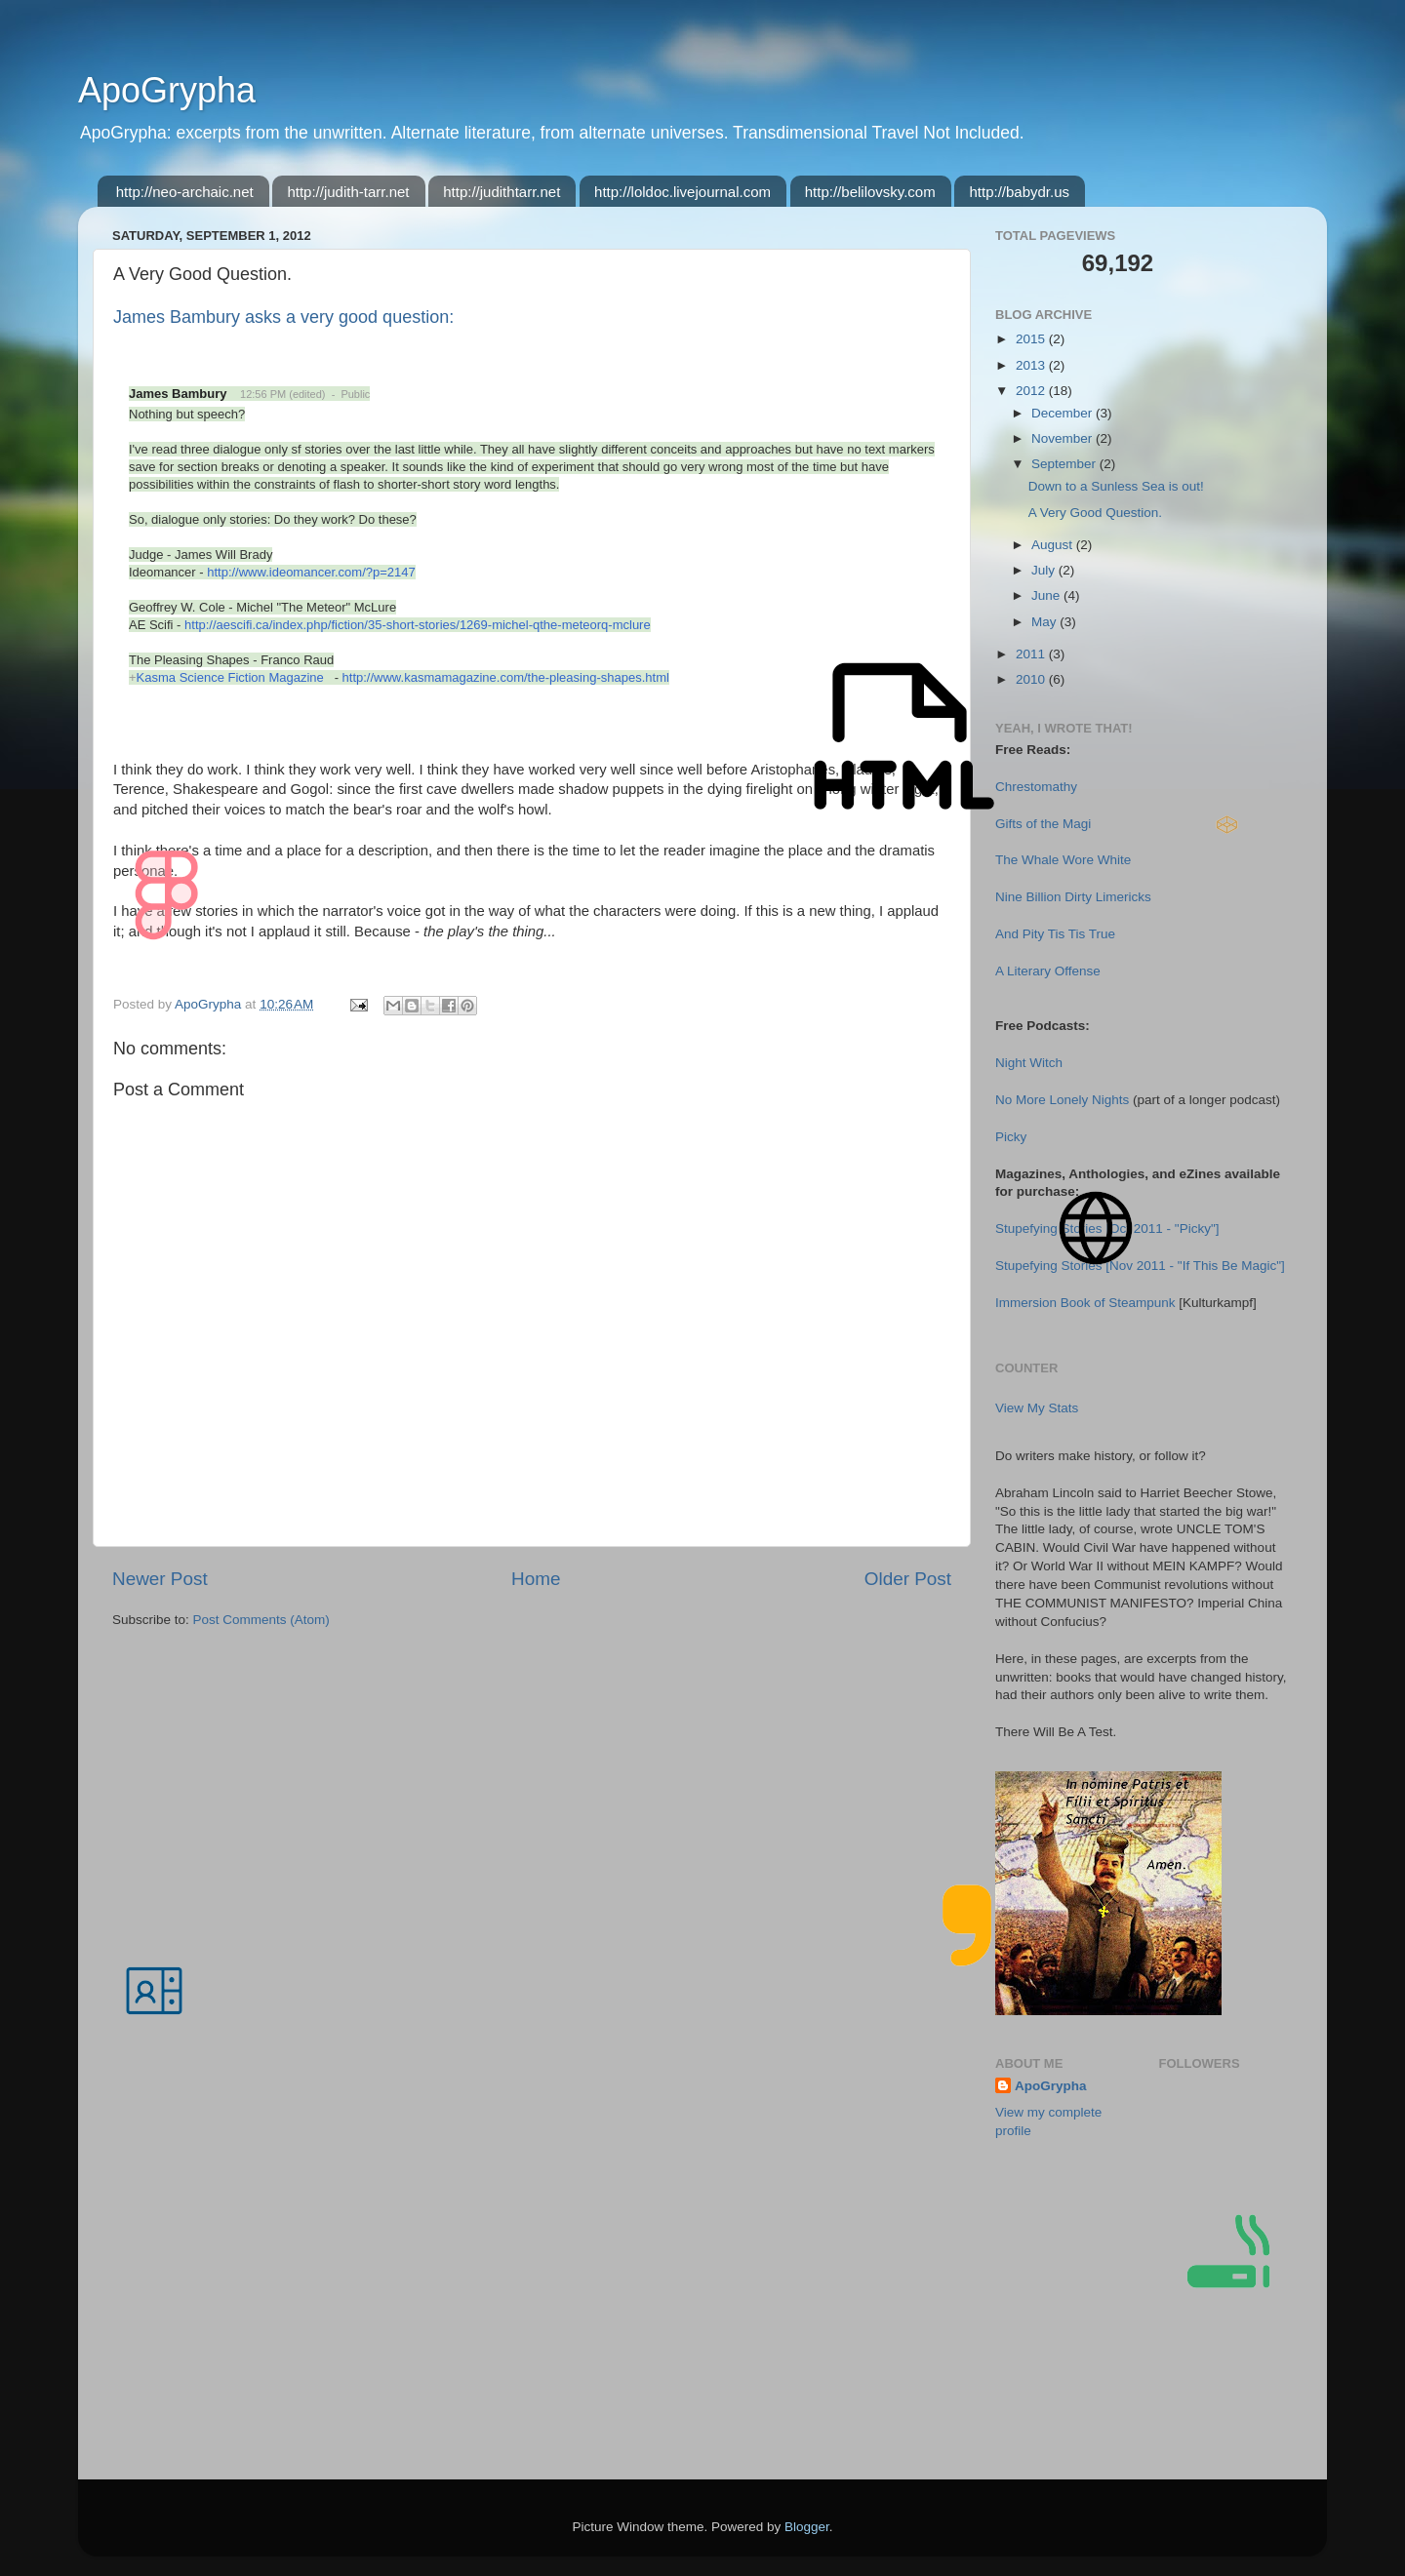  Describe the element at coordinates (900, 742) in the screenshot. I see `open an HTML file` at that location.